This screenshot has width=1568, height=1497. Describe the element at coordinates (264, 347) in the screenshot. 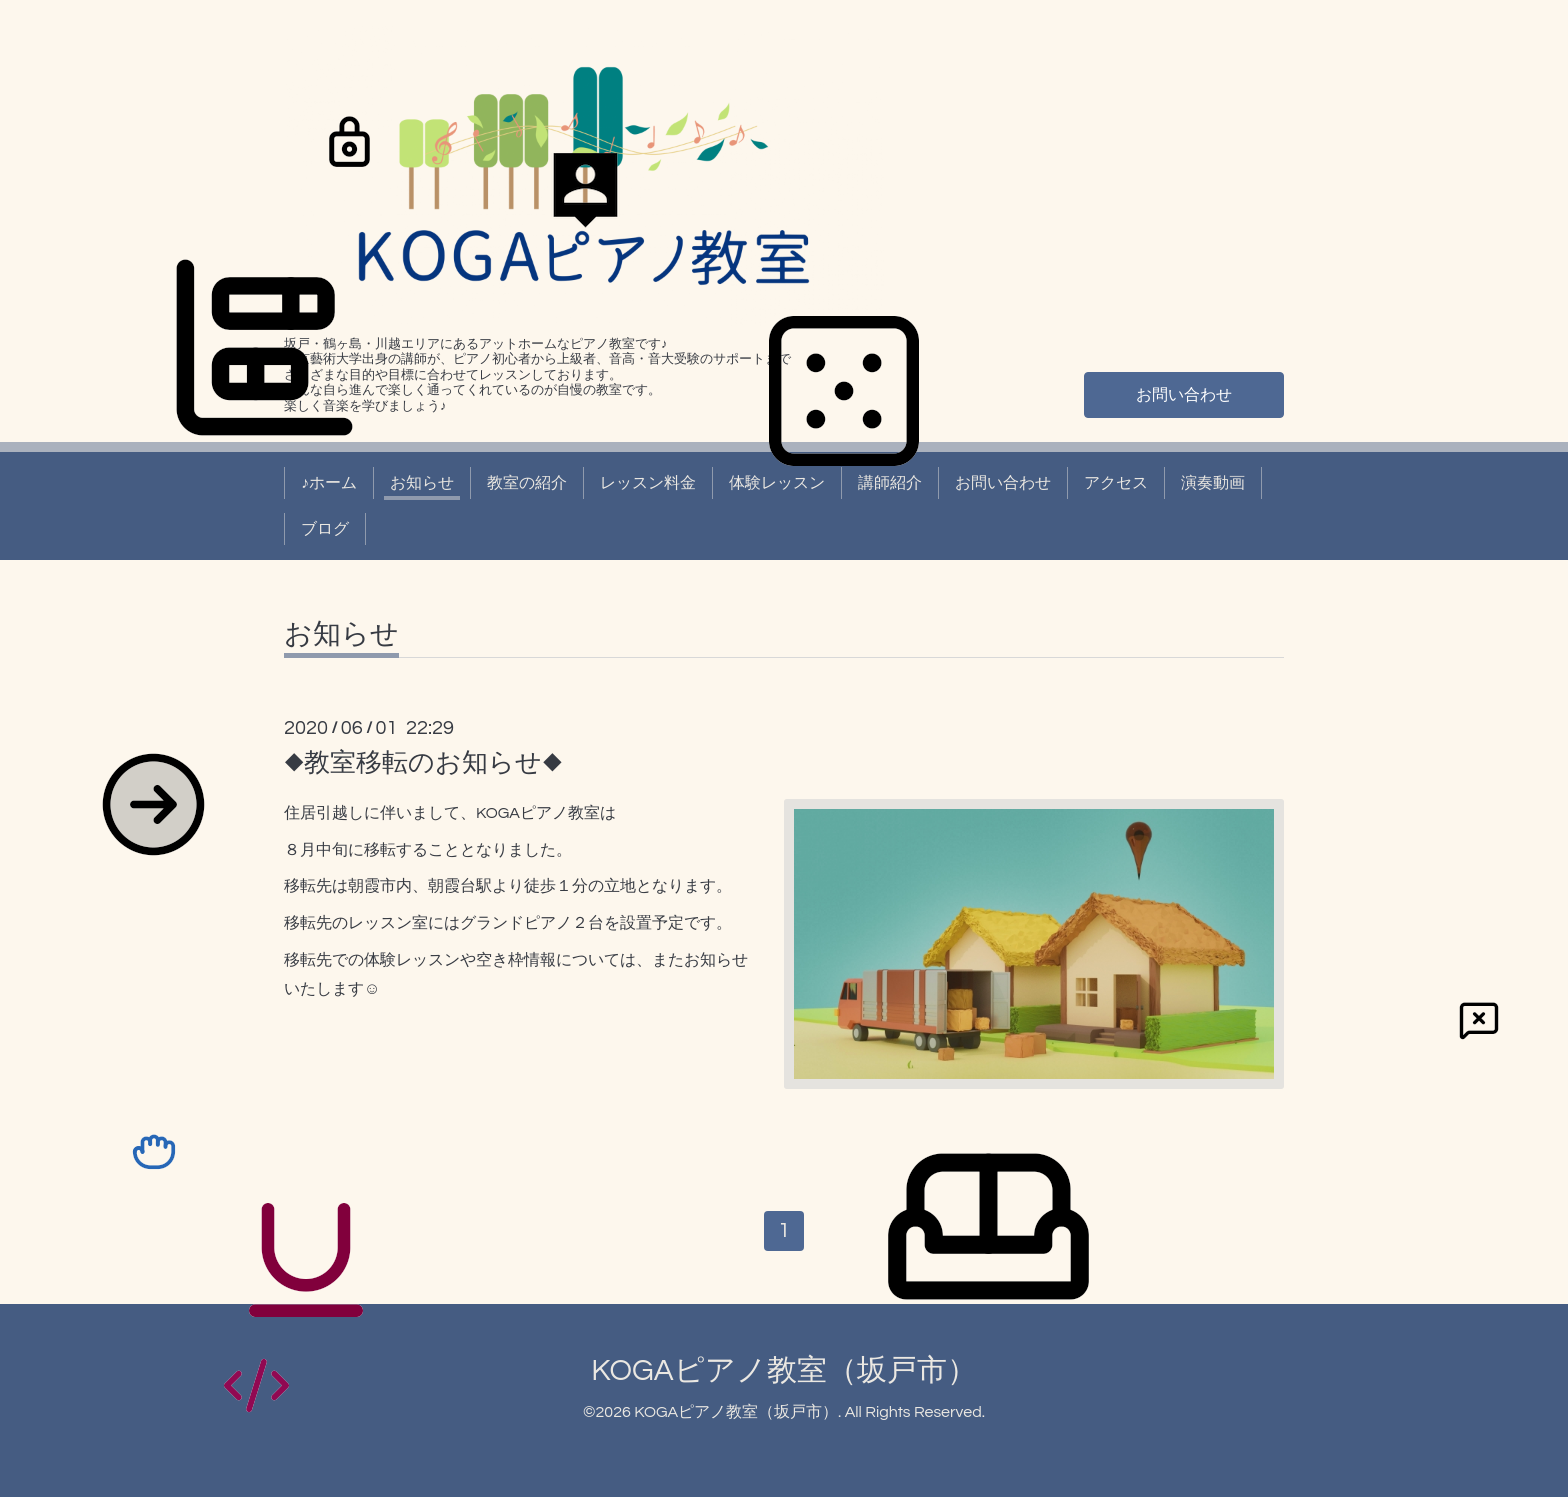

I see `view stacked bar chart data` at that location.